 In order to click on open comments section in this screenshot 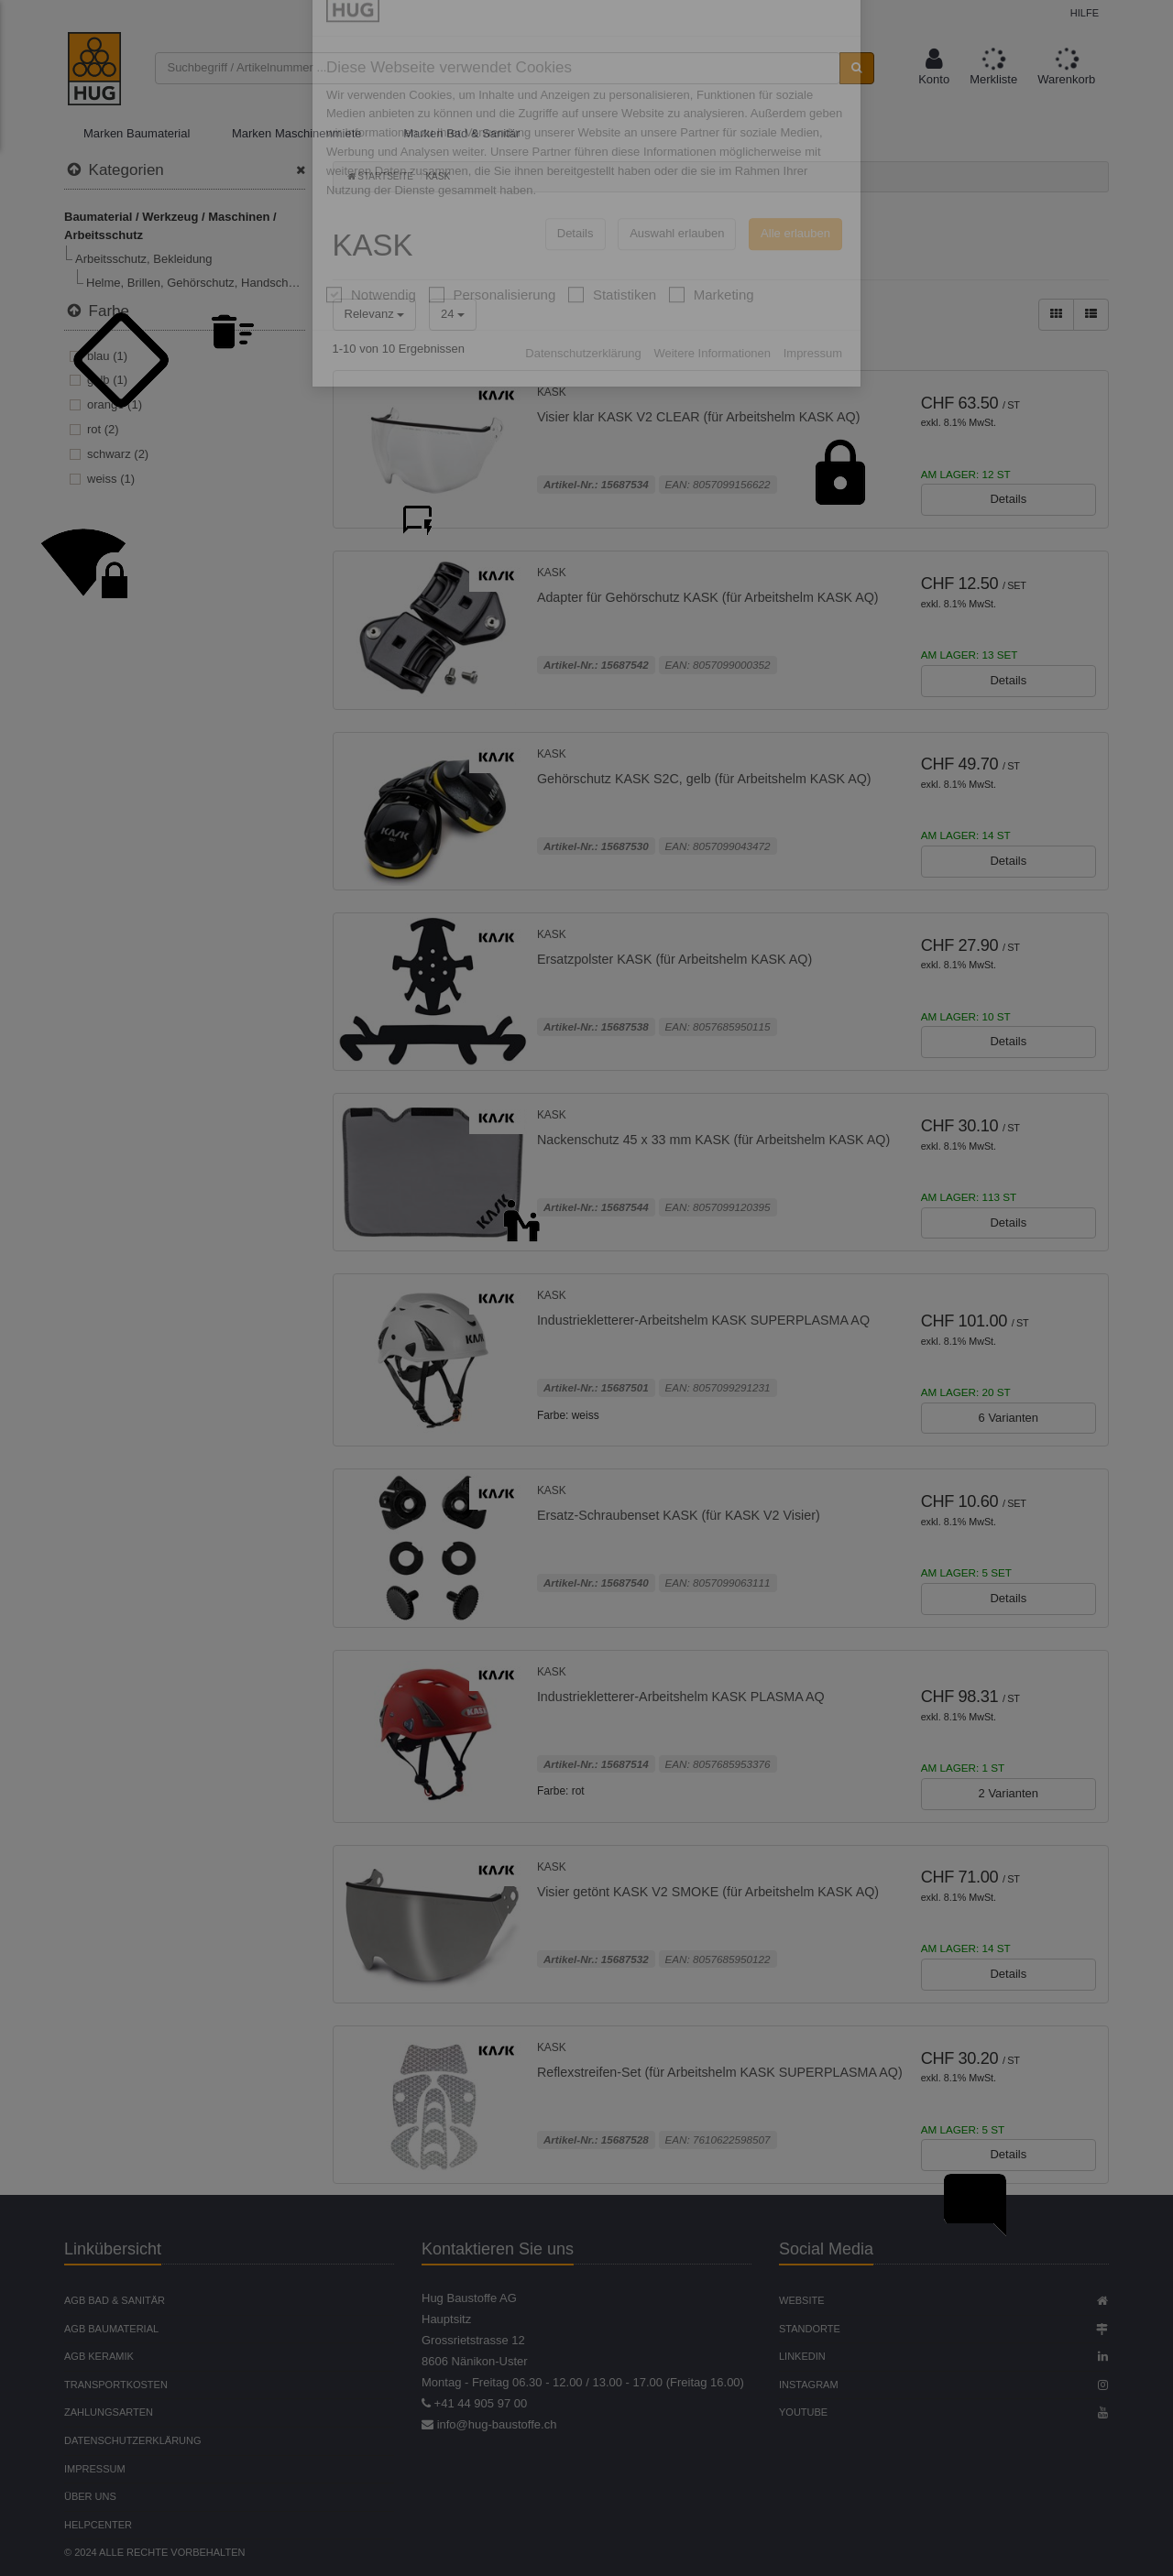, I will do `click(975, 2205)`.